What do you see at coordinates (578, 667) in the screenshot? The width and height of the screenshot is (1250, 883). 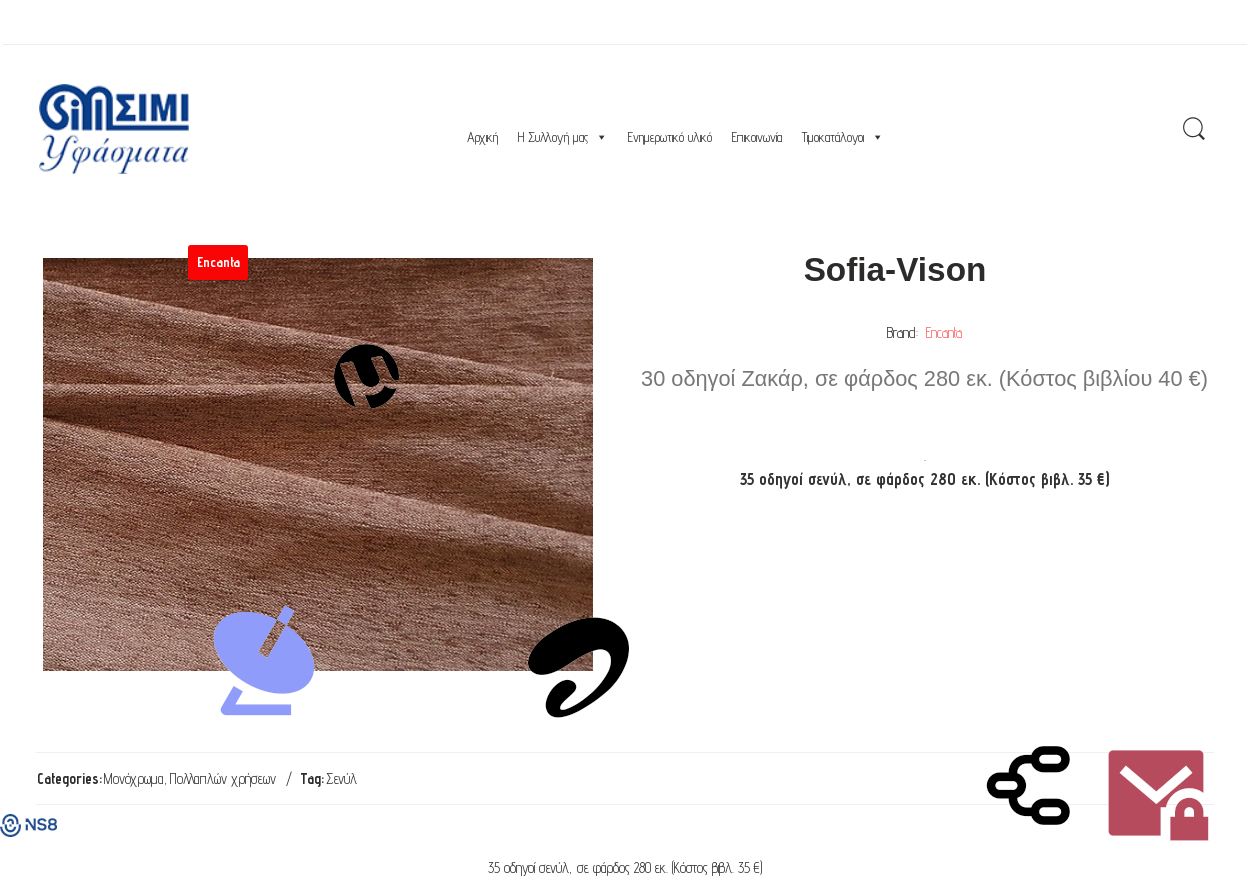 I see `airtel app or service` at bounding box center [578, 667].